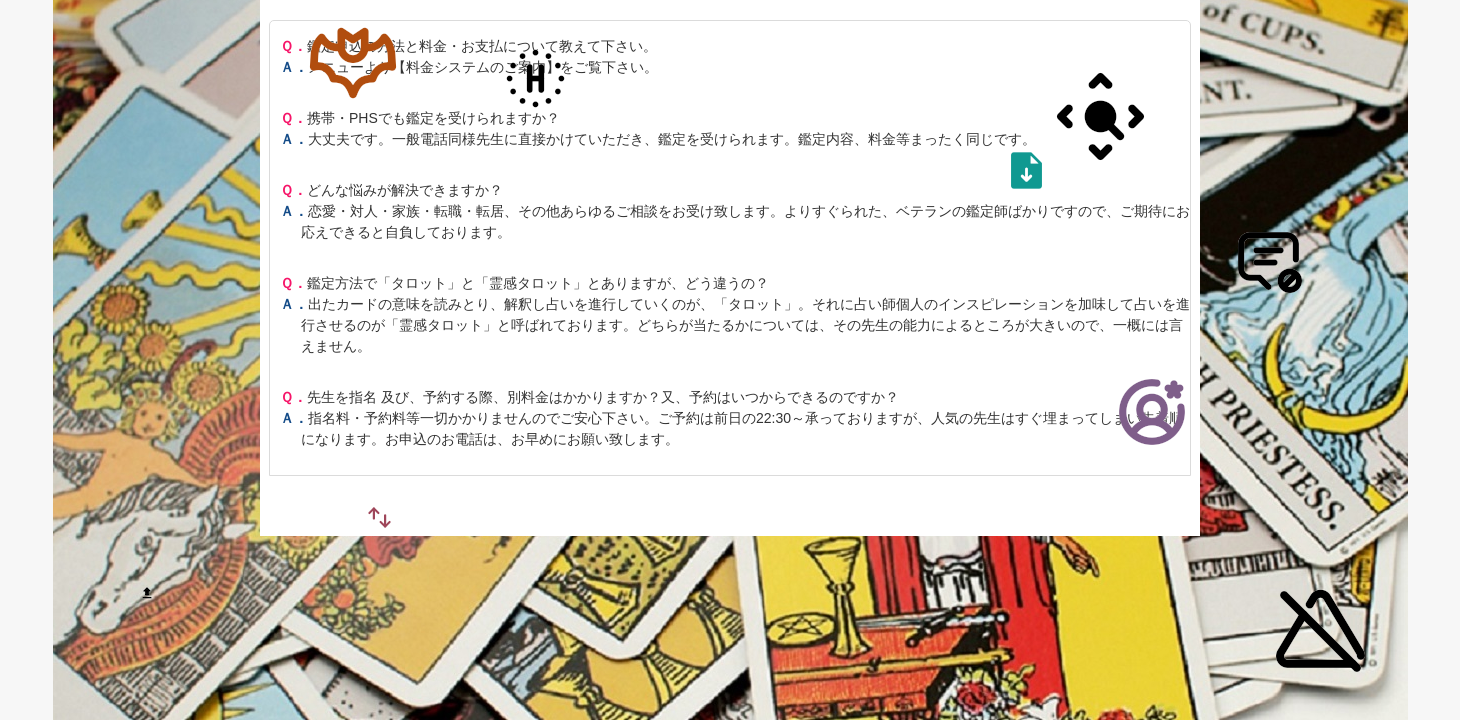 The width and height of the screenshot is (1460, 720). I want to click on switch the order of items vertically, so click(379, 517).